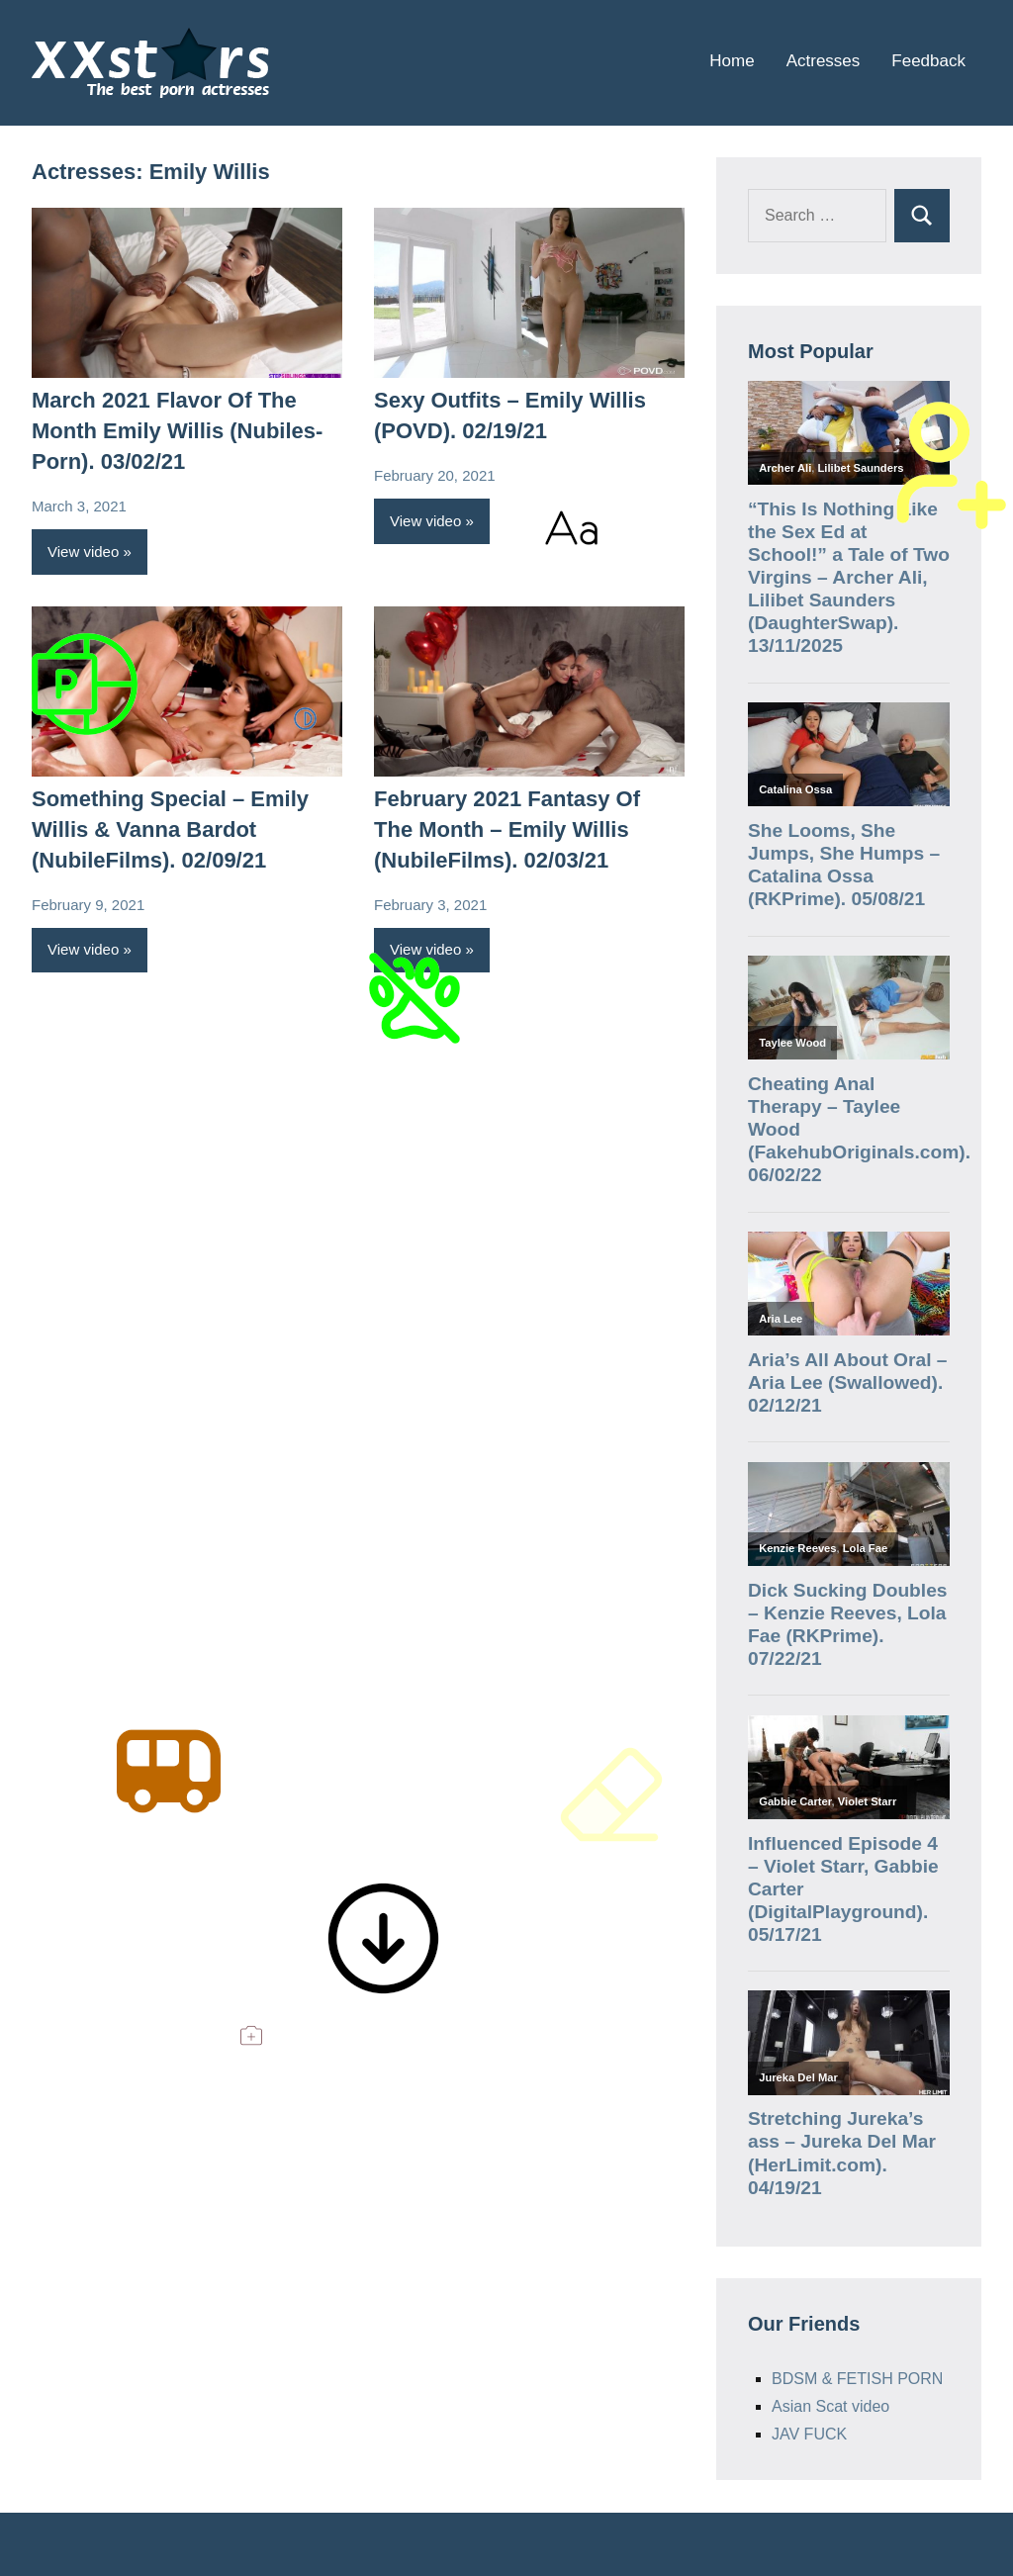 This screenshot has width=1013, height=2576. I want to click on add a new contact or friend, so click(939, 462).